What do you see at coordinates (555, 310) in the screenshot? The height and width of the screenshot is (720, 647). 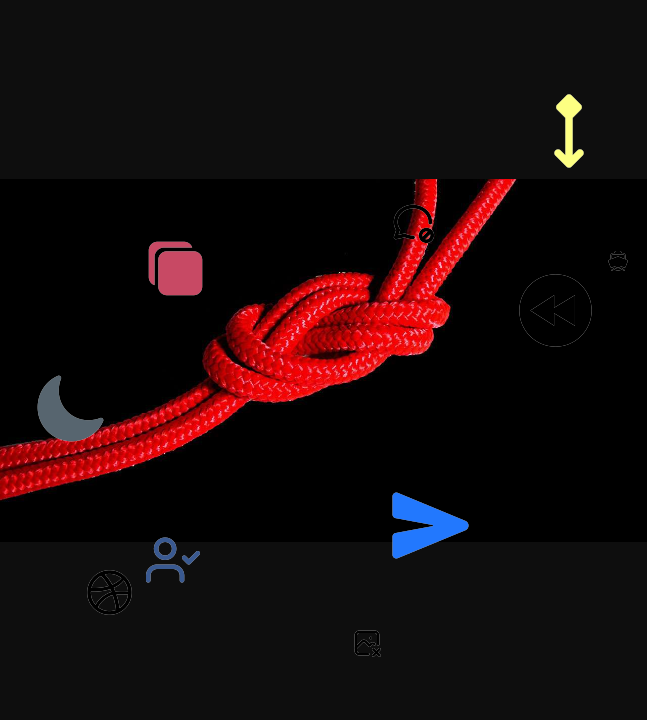 I see `rewind or skip to previous track` at bounding box center [555, 310].